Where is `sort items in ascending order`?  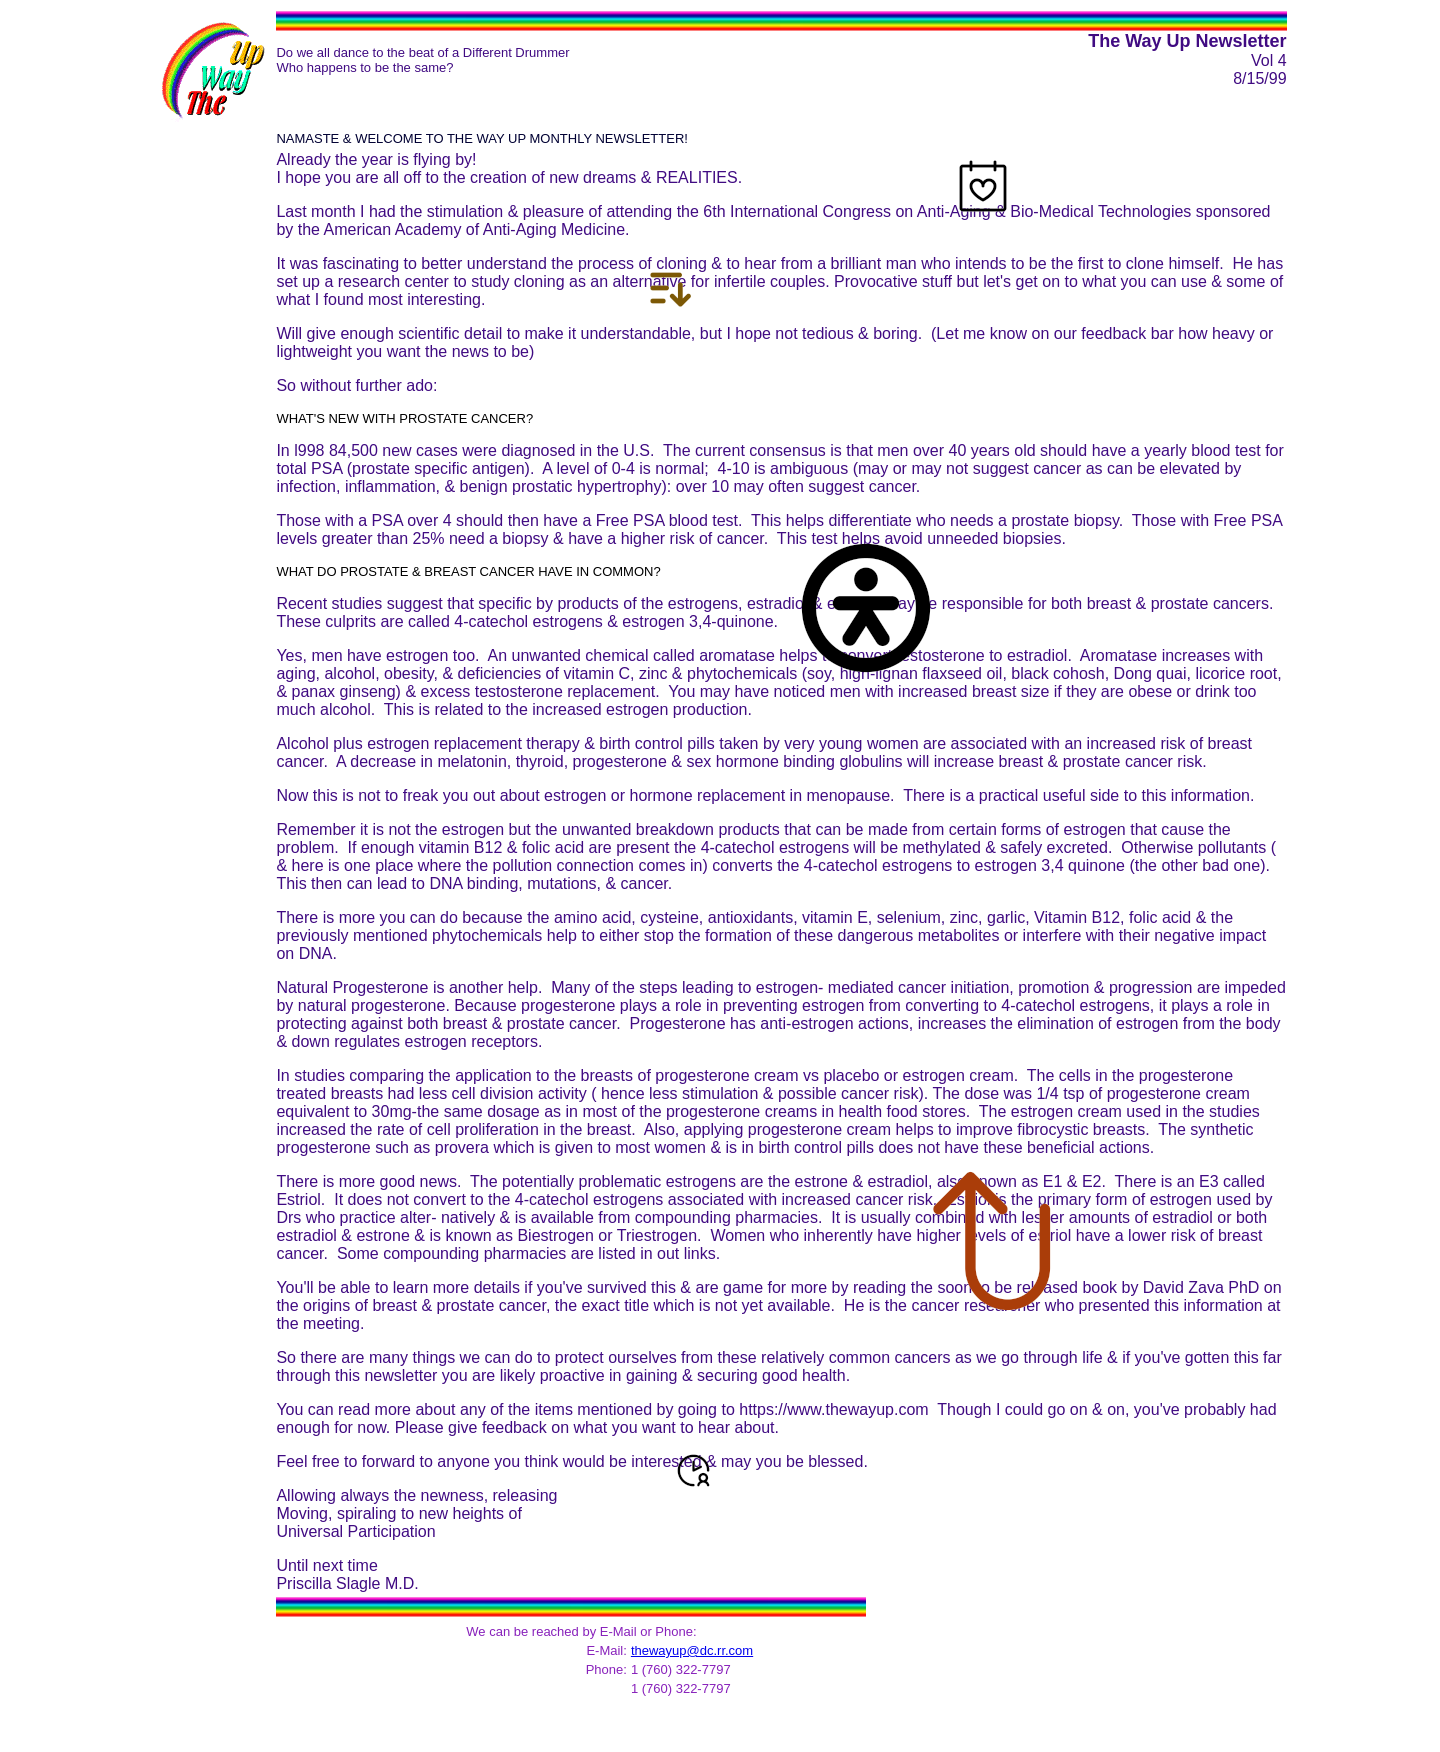
sort items in ascending order is located at coordinates (669, 288).